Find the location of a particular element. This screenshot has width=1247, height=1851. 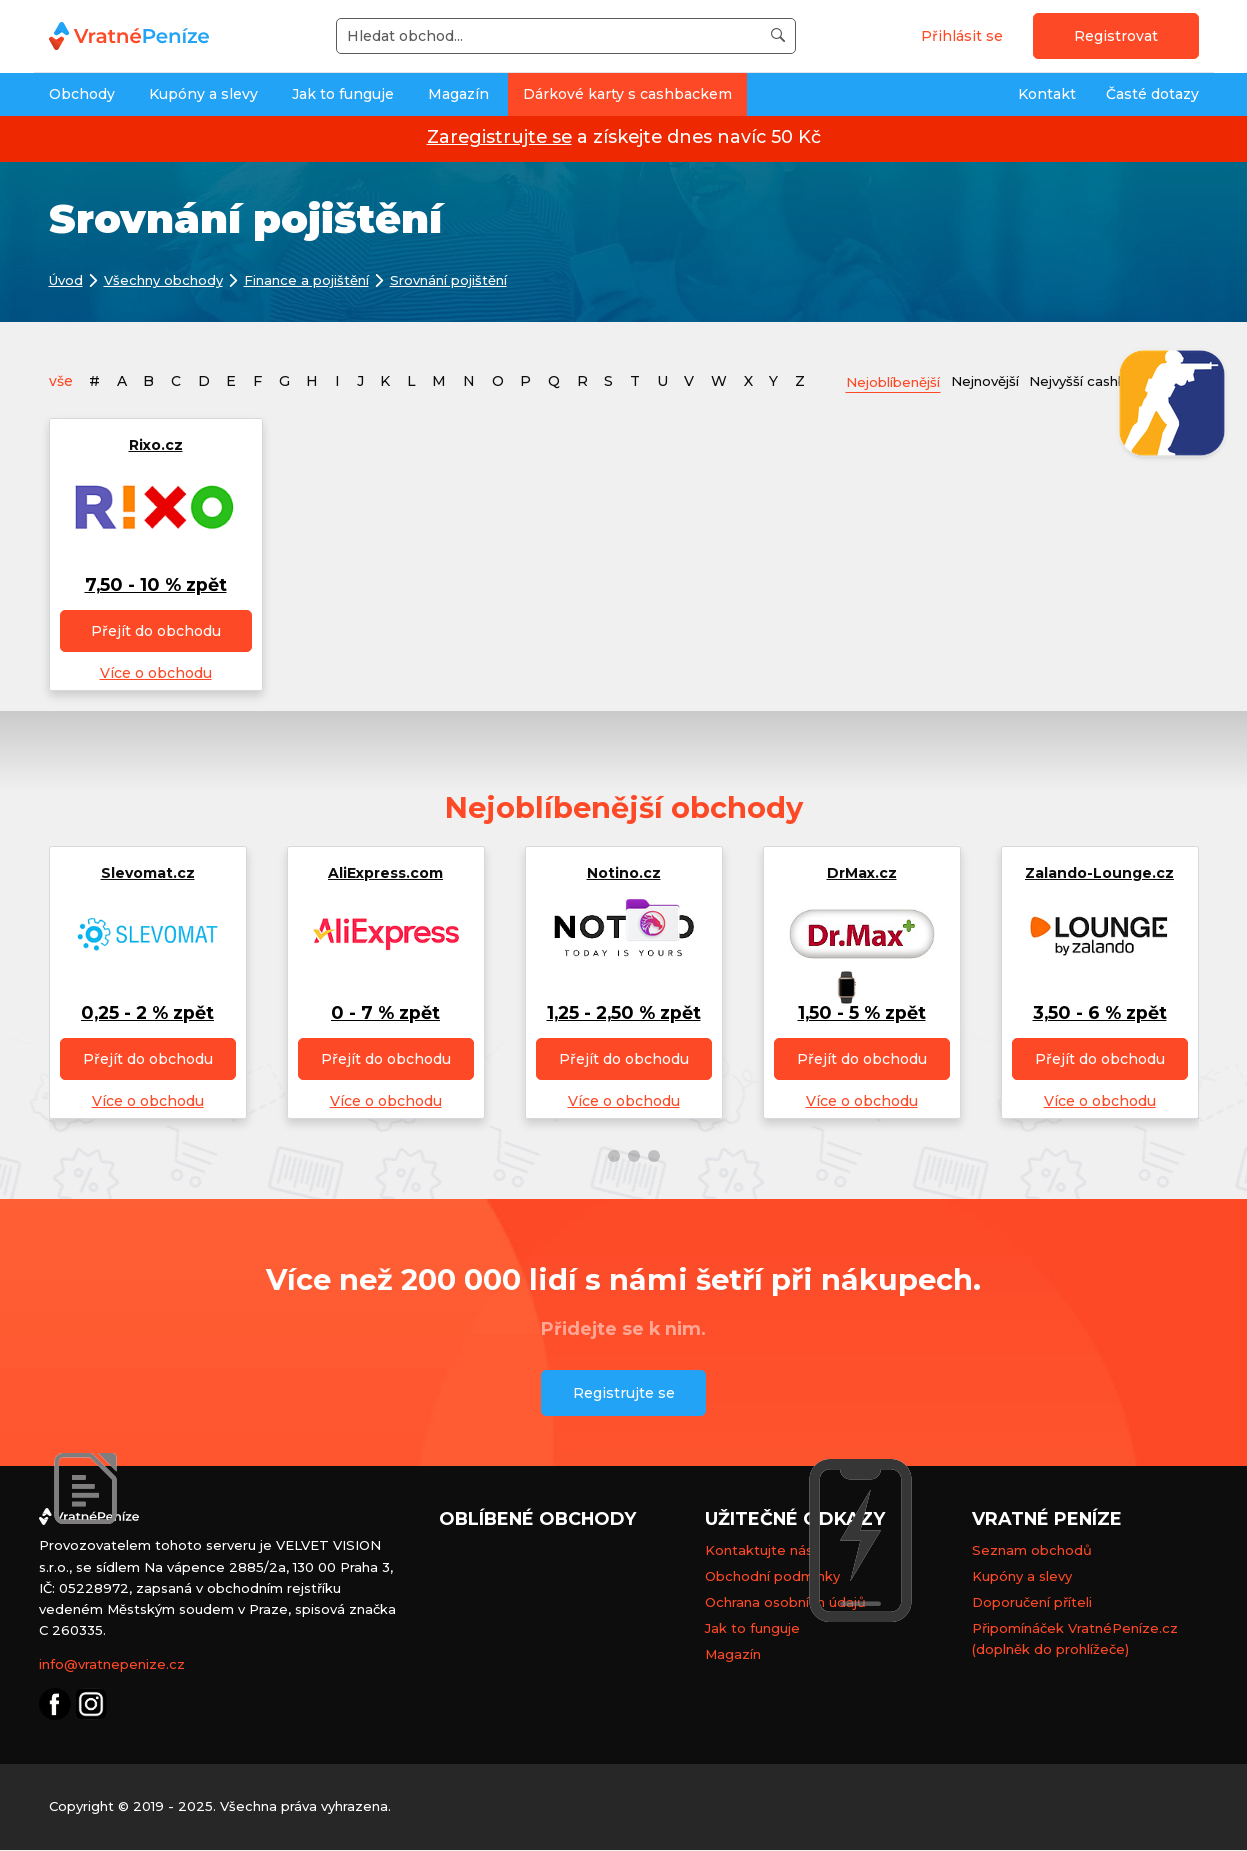

open LibreOffice Writer document editor is located at coordinates (85, 1488).